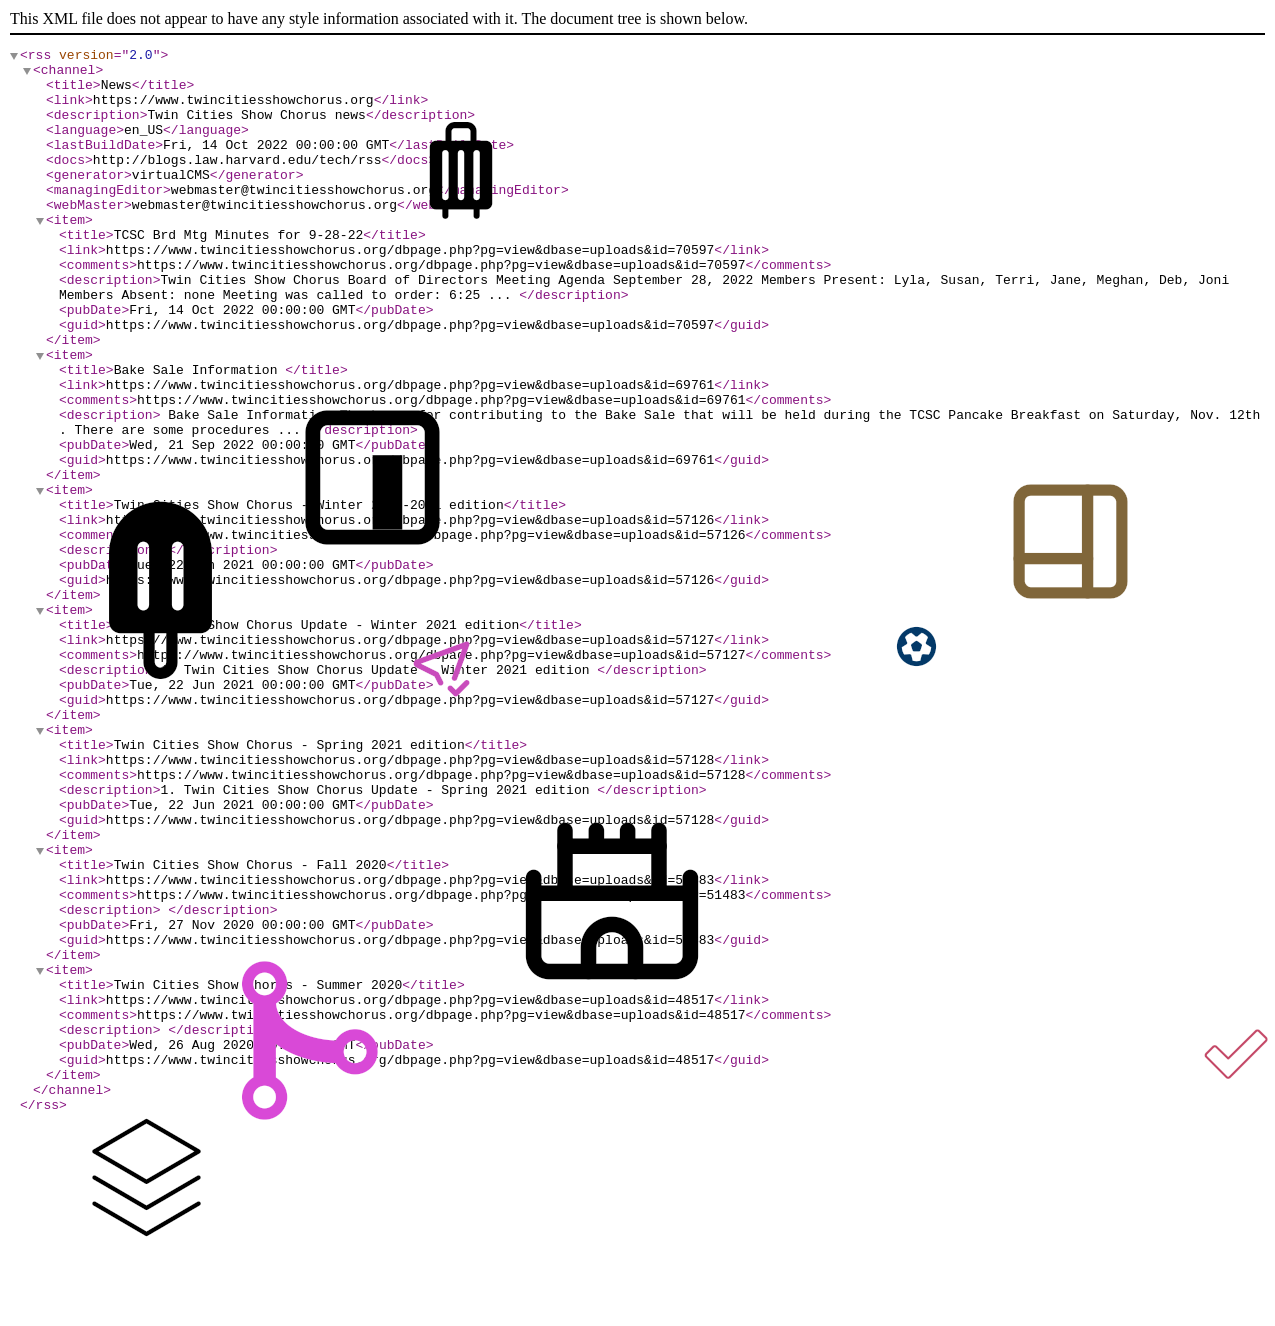 The width and height of the screenshot is (1275, 1326). Describe the element at coordinates (372, 477) in the screenshot. I see `npm package manager logo` at that location.